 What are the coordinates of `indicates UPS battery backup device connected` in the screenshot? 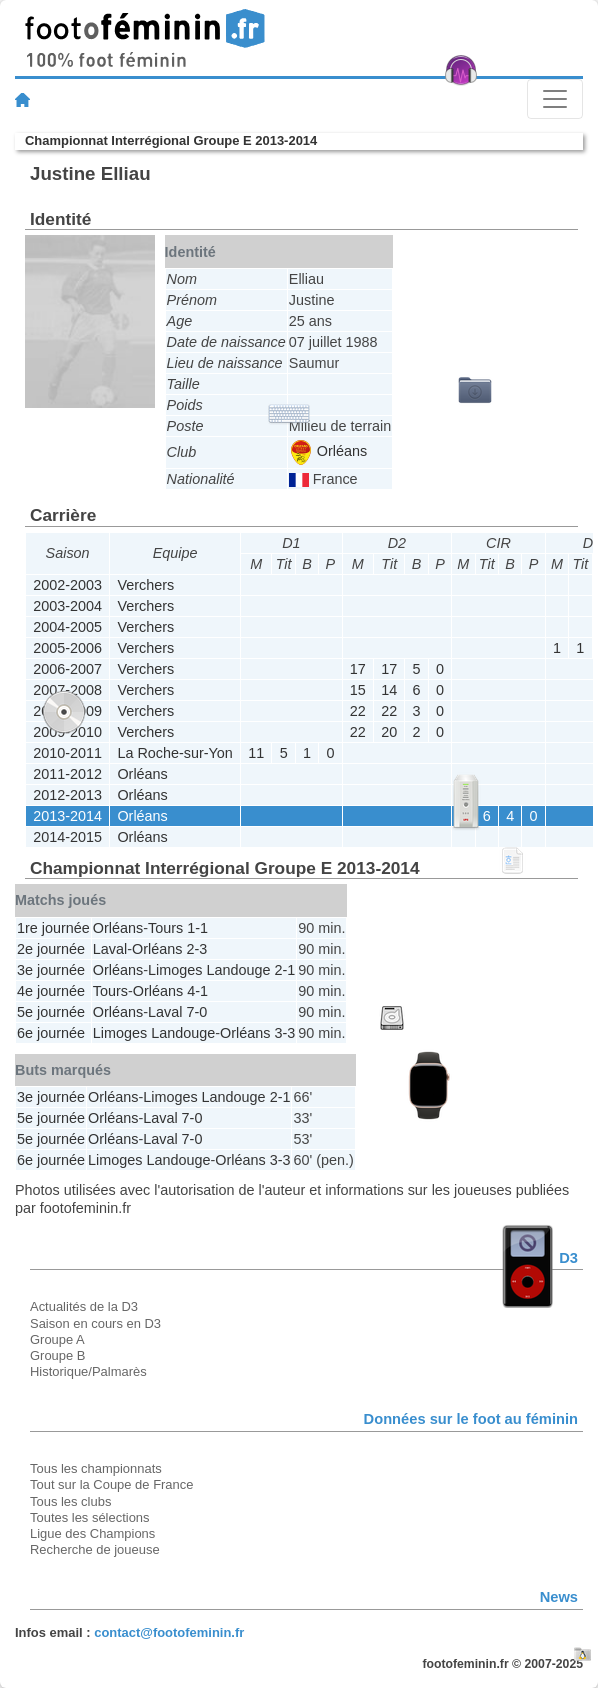 It's located at (466, 802).